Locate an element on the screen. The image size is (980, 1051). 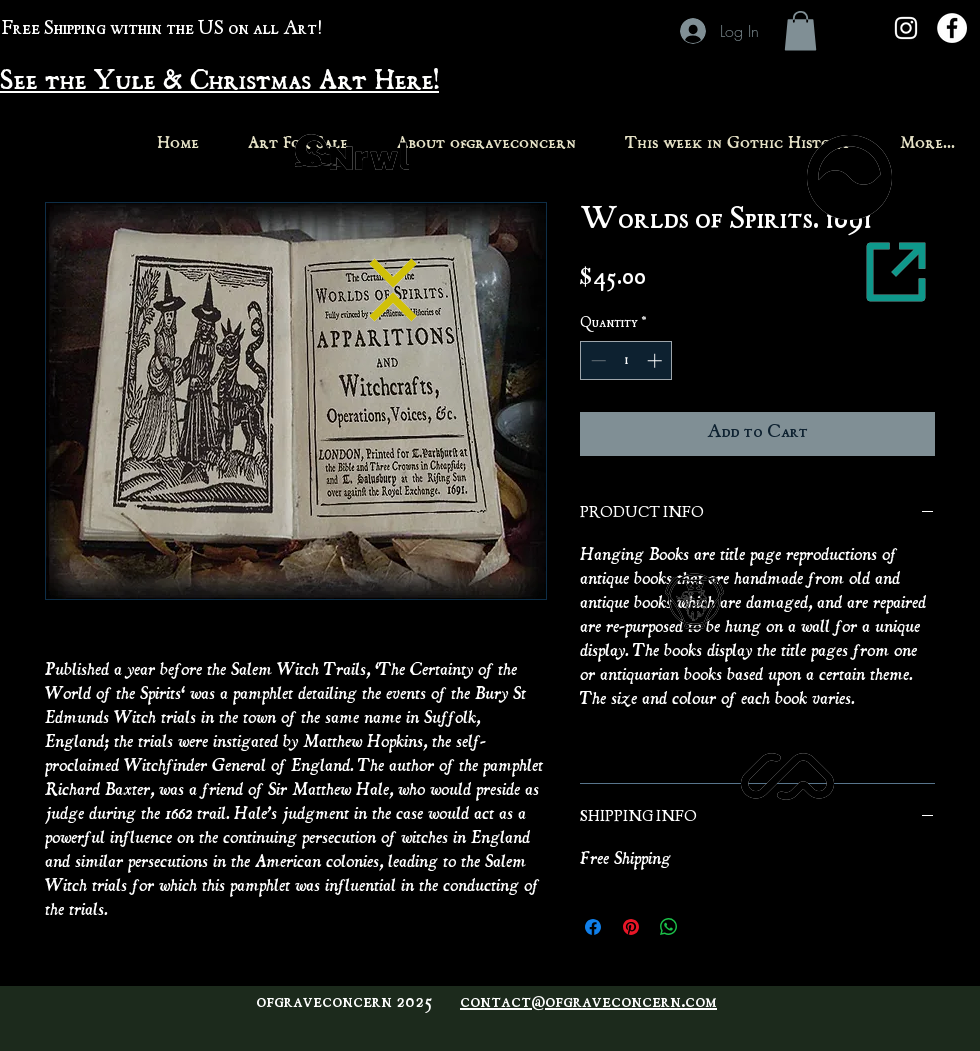
maze user testing platform logo is located at coordinates (787, 776).